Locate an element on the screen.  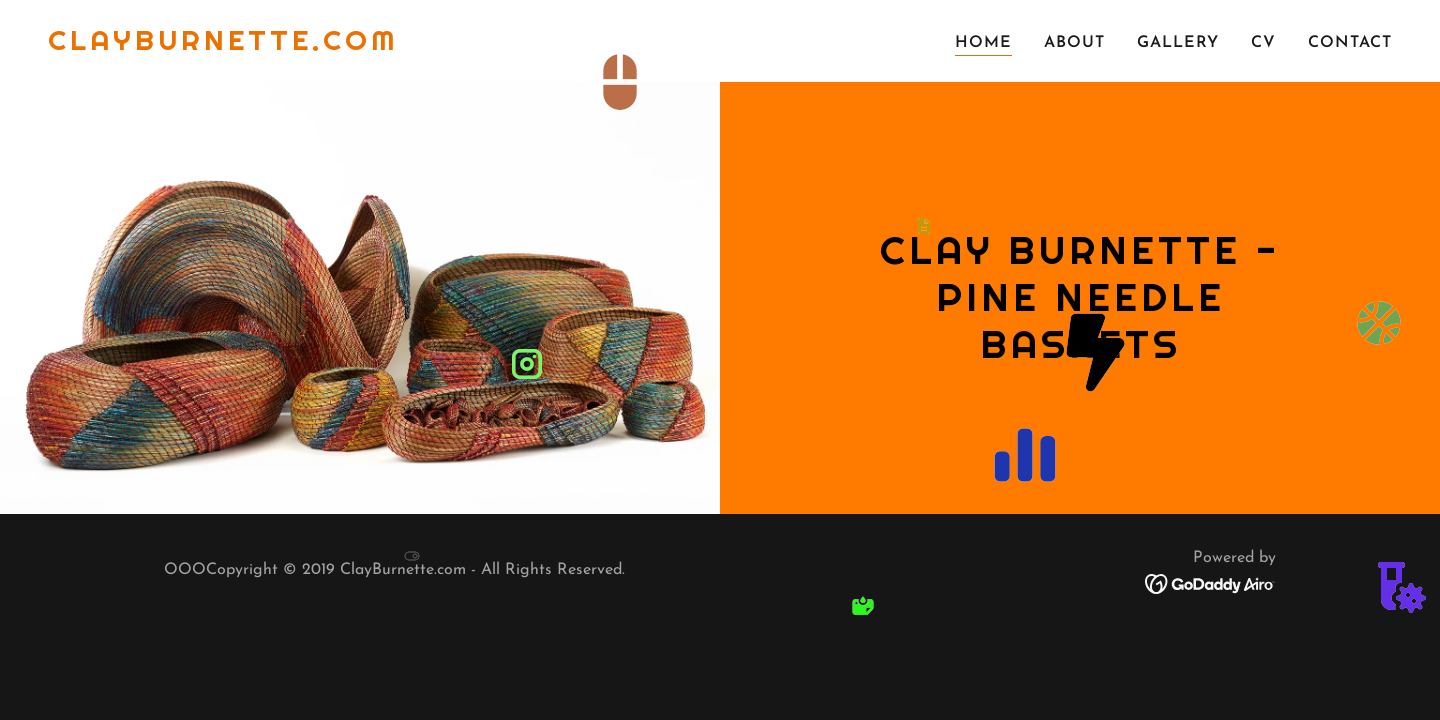
indicates waterproof or water-resistant covering is located at coordinates (863, 607).